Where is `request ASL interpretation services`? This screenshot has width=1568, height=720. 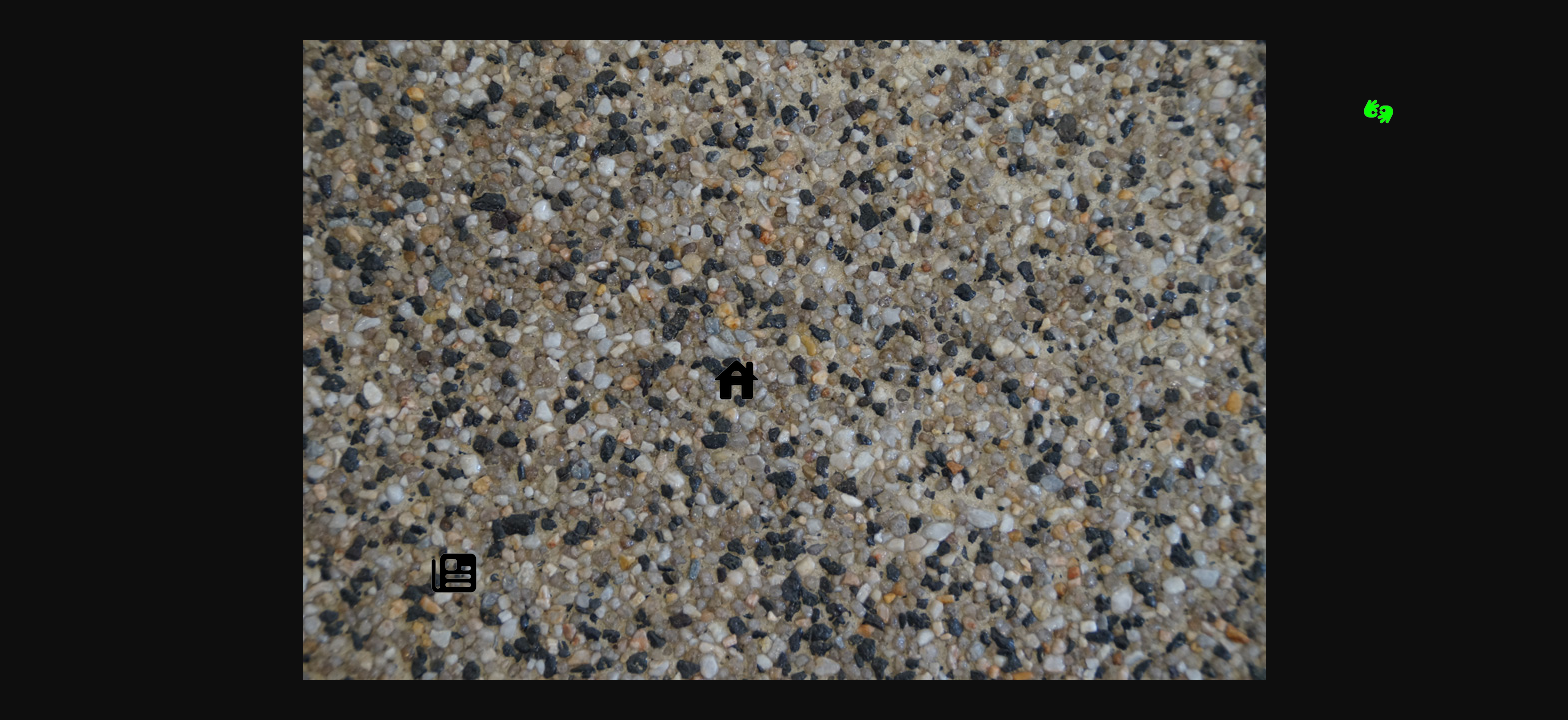
request ASL interpretation services is located at coordinates (1378, 111).